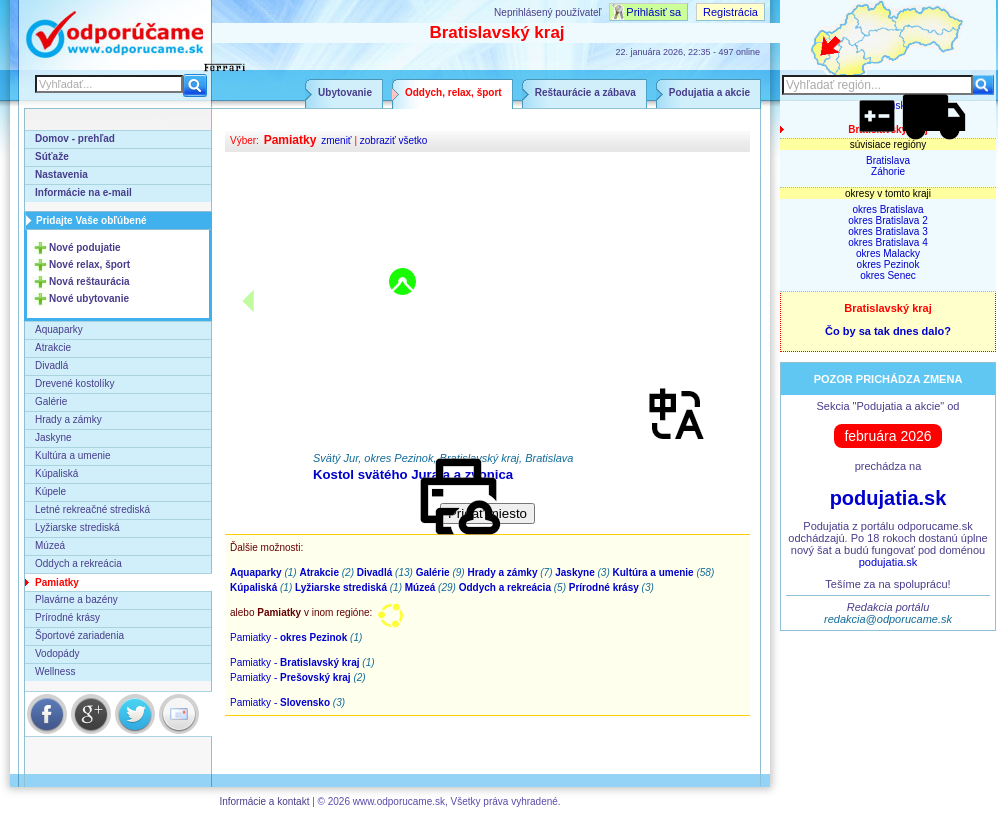 Image resolution: width=998 pixels, height=831 pixels. What do you see at coordinates (224, 67) in the screenshot?
I see `Ferrari brand logo` at bounding box center [224, 67].